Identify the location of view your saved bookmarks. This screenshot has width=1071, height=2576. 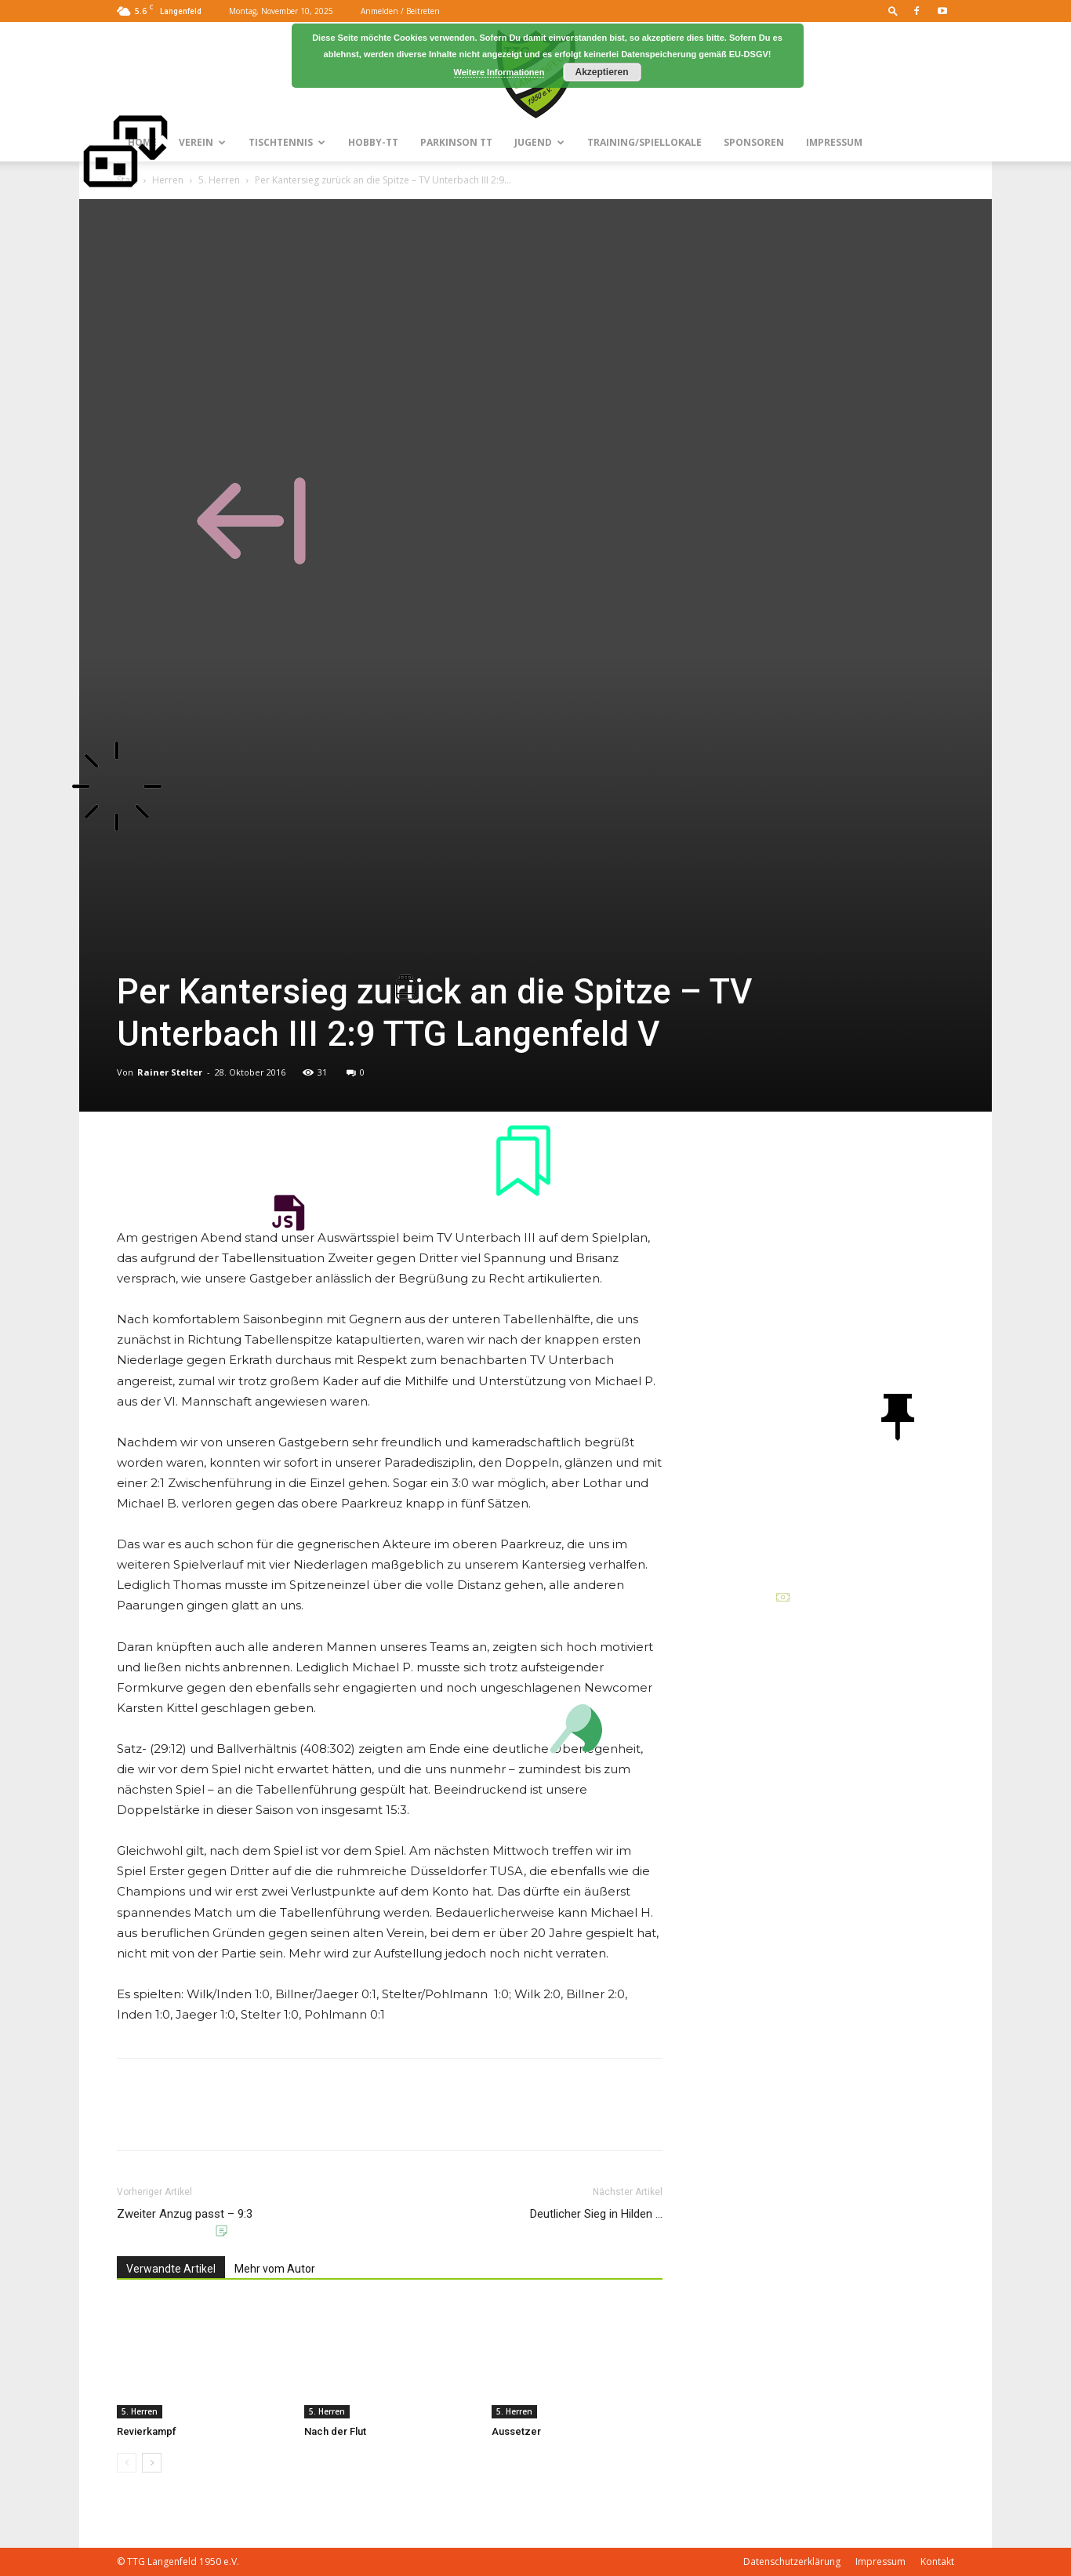
(523, 1160).